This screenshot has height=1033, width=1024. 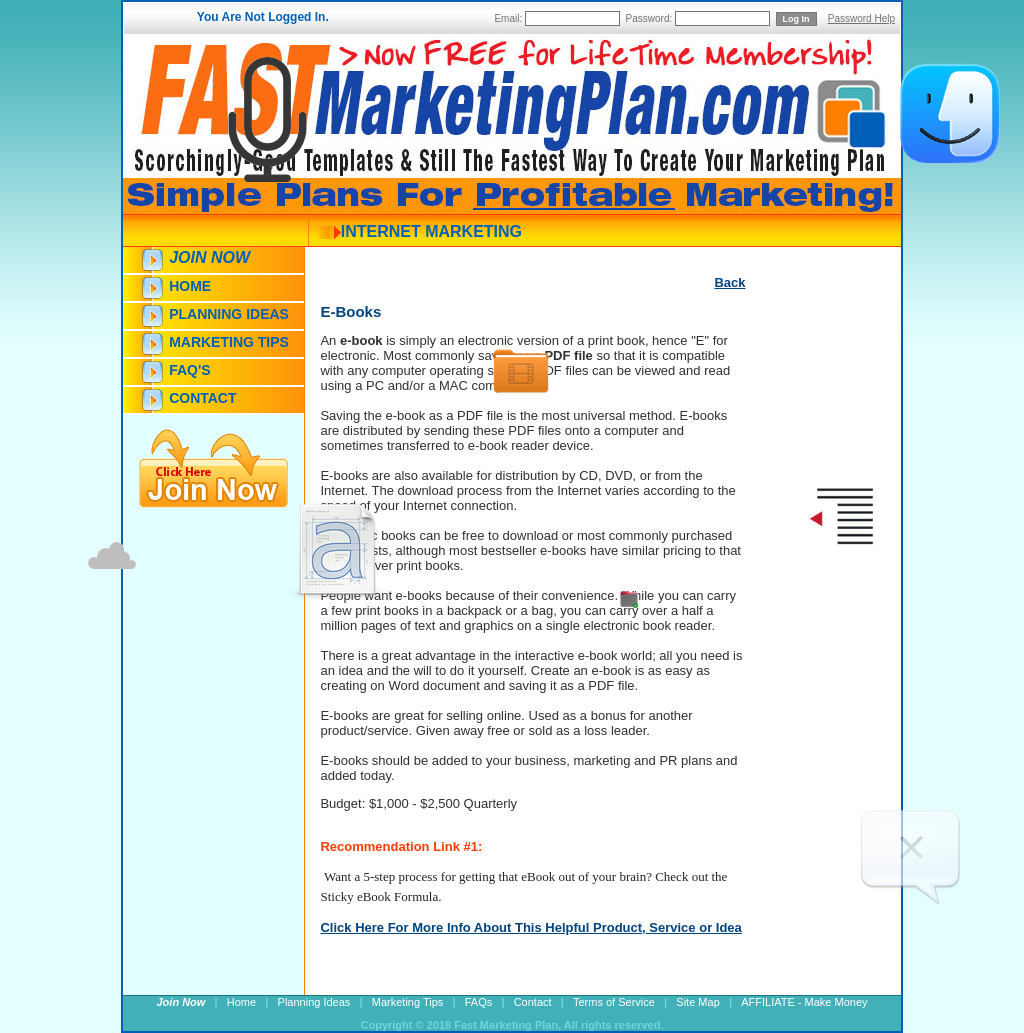 I want to click on decrease text indentation, so click(x=842, y=517).